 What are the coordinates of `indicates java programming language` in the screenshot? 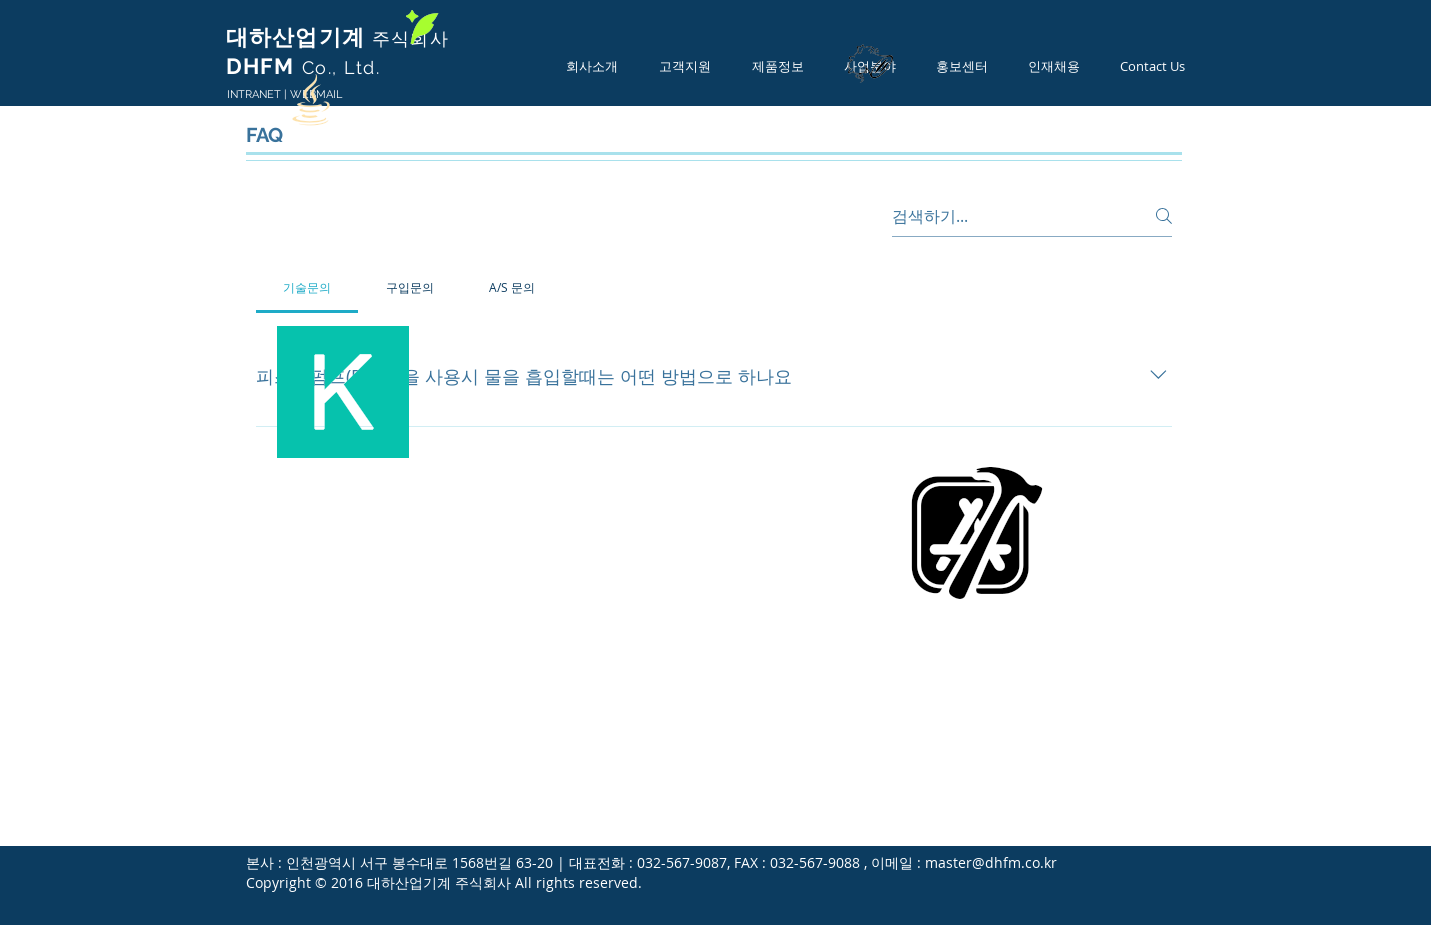 It's located at (312, 102).